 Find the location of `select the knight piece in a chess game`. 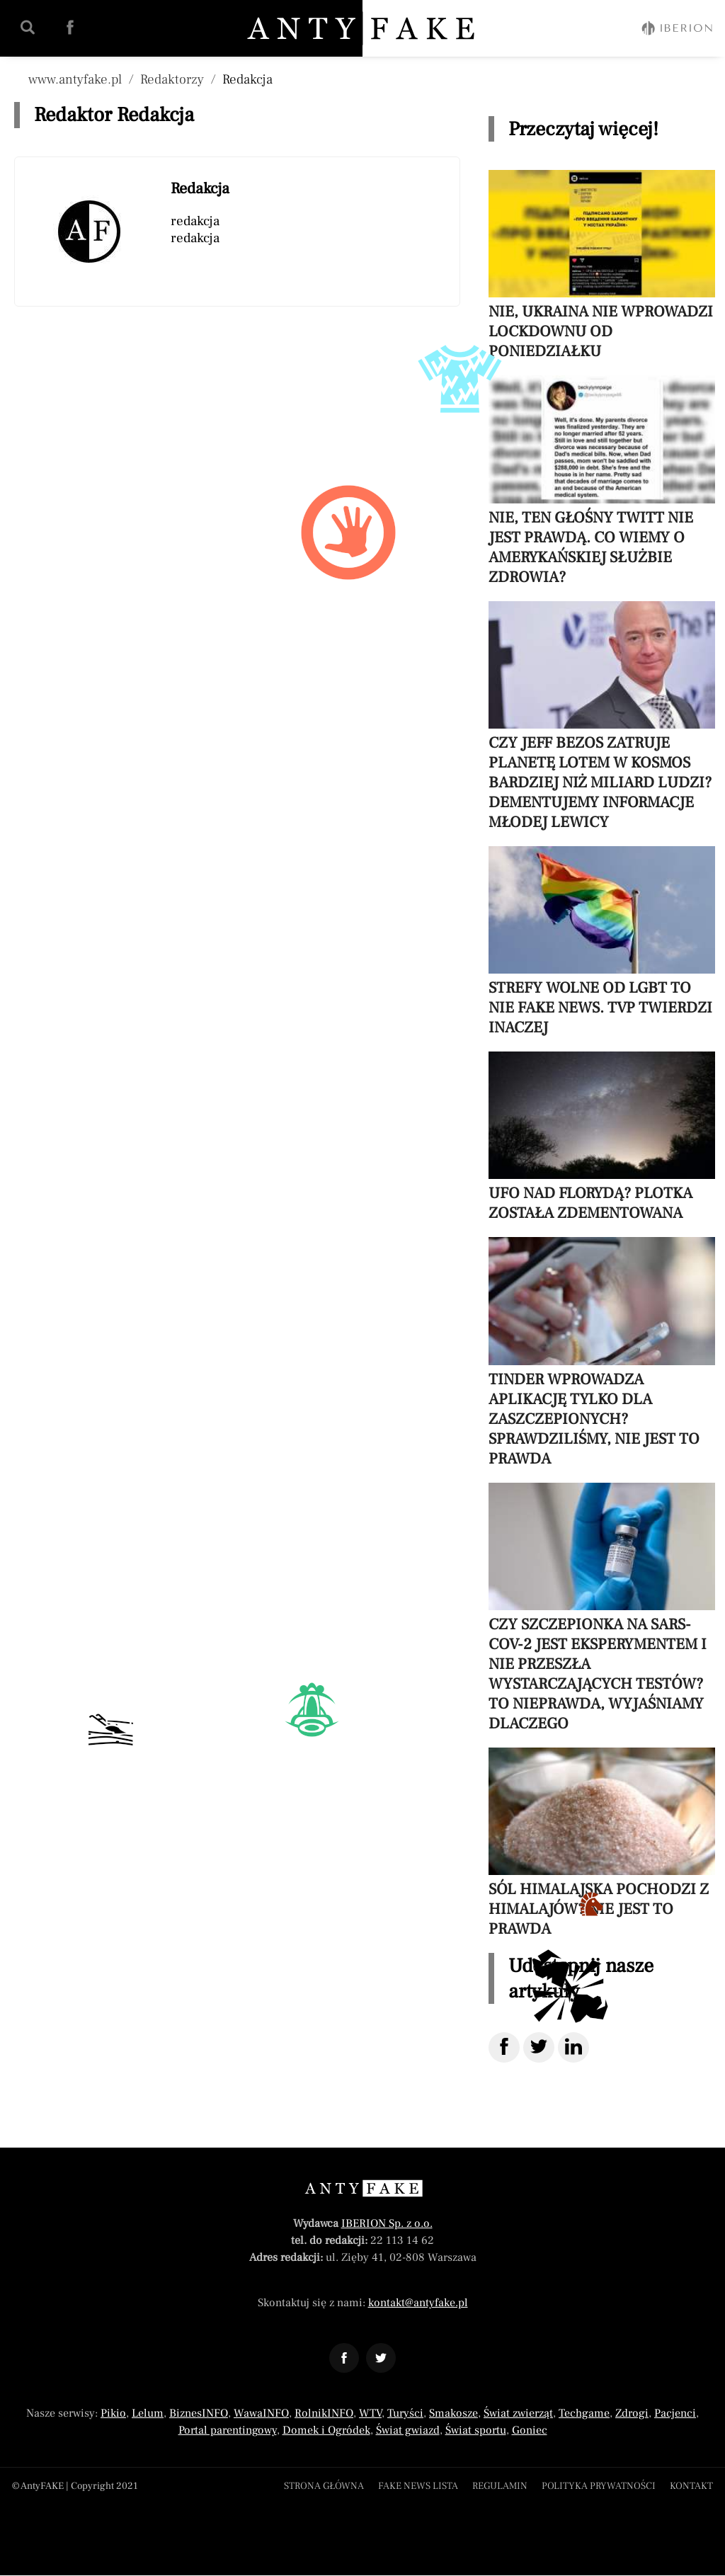

select the knight piece in a chess game is located at coordinates (592, 1904).